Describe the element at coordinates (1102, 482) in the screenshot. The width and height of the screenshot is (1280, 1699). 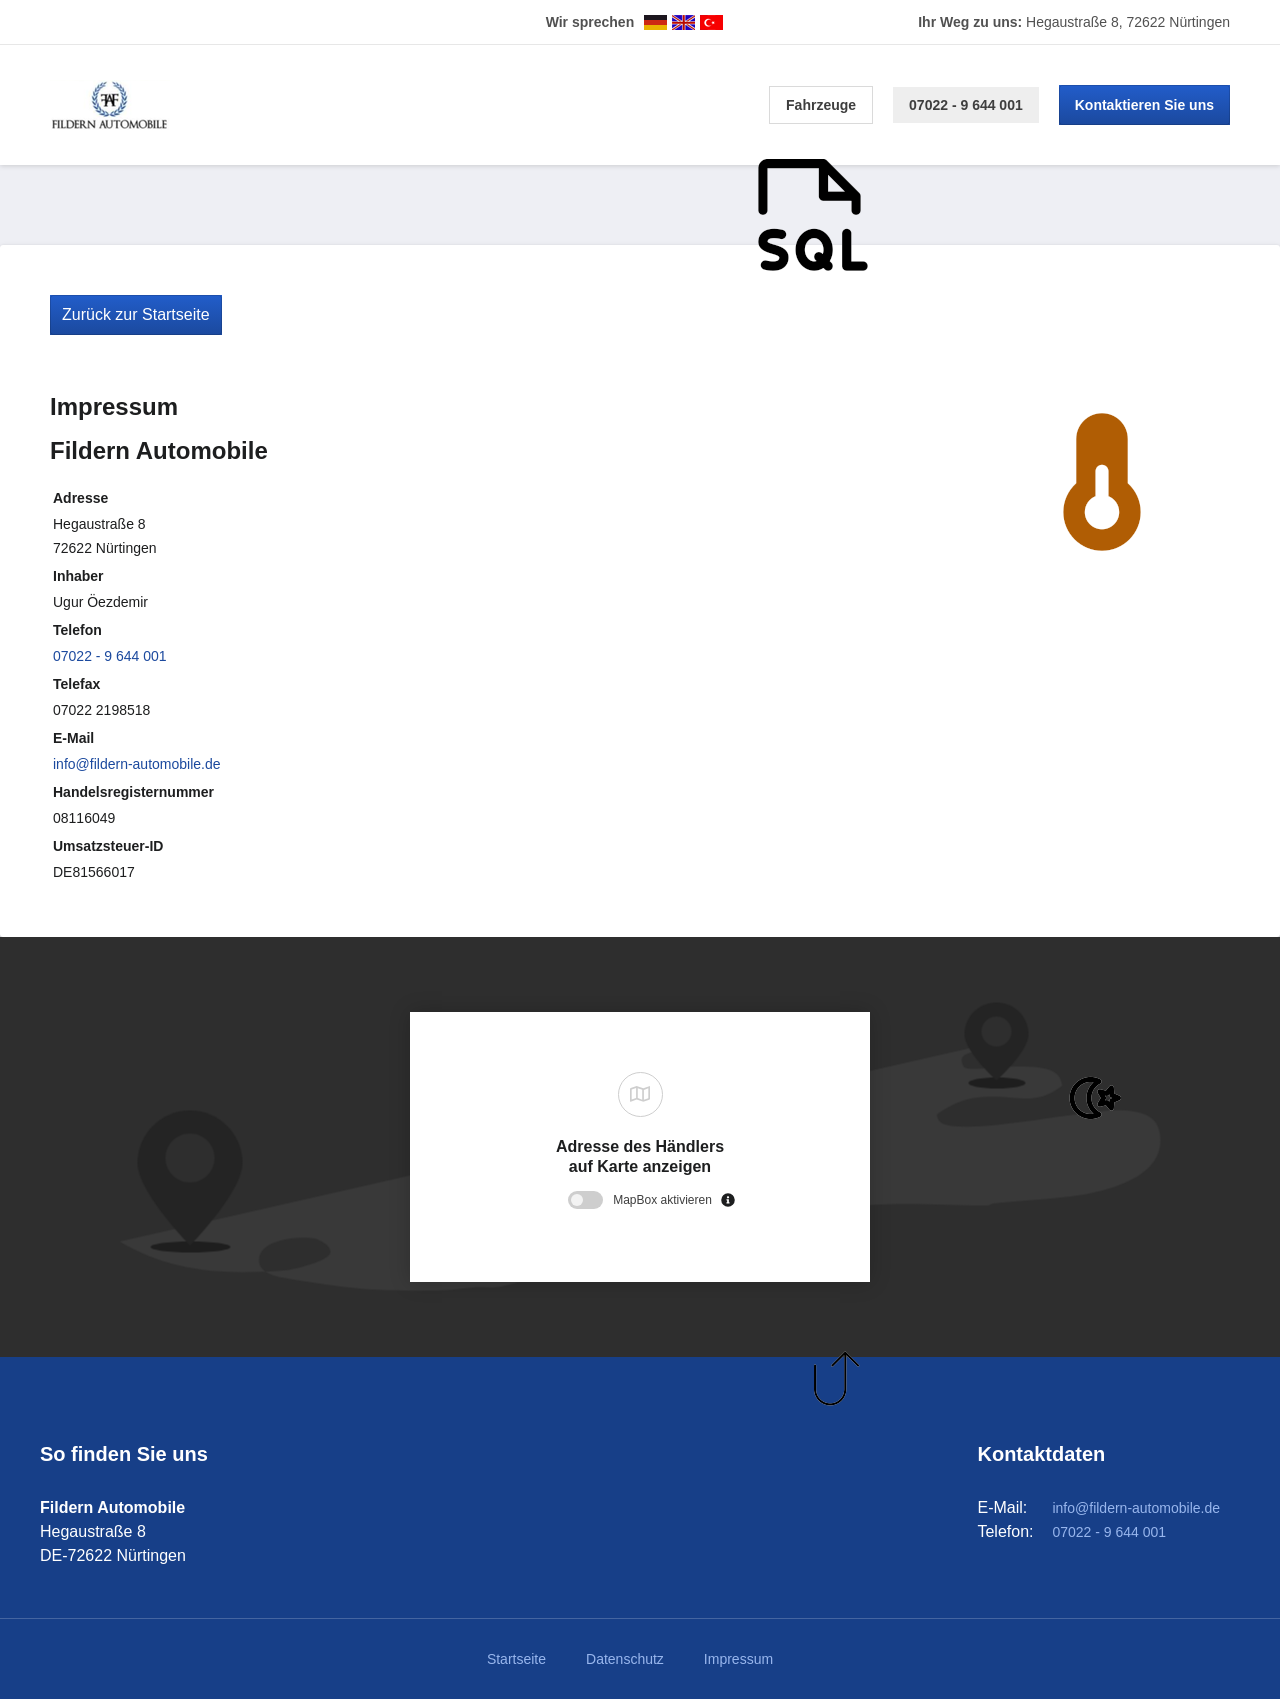
I see `indicates moderate temperature level` at that location.